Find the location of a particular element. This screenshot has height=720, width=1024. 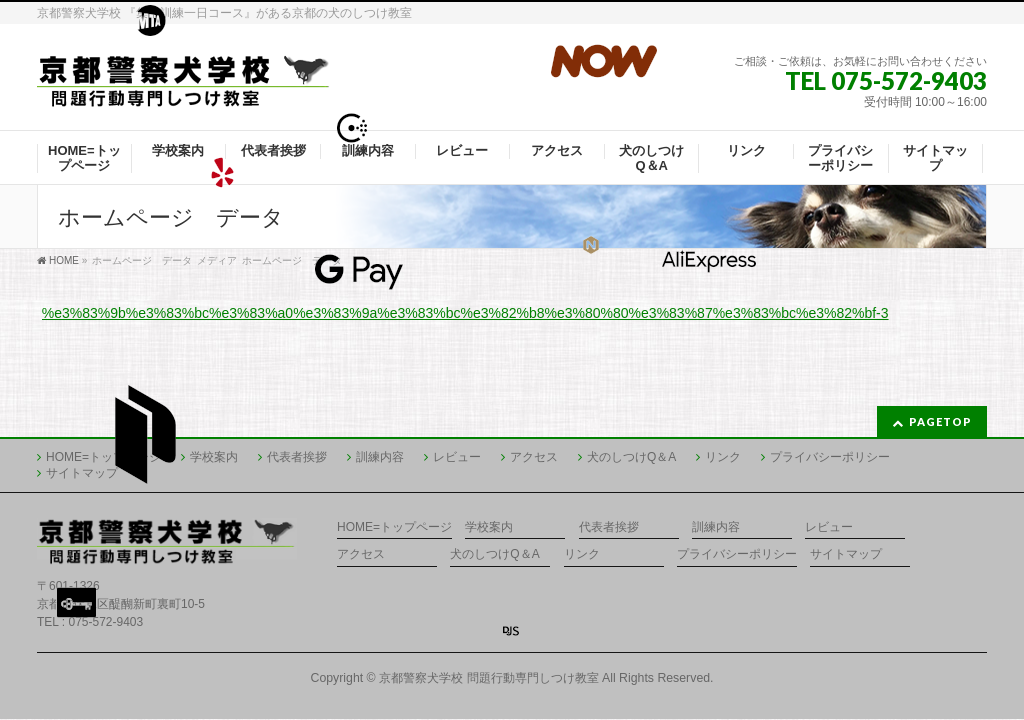

open the AliExpress shopping app is located at coordinates (709, 261).